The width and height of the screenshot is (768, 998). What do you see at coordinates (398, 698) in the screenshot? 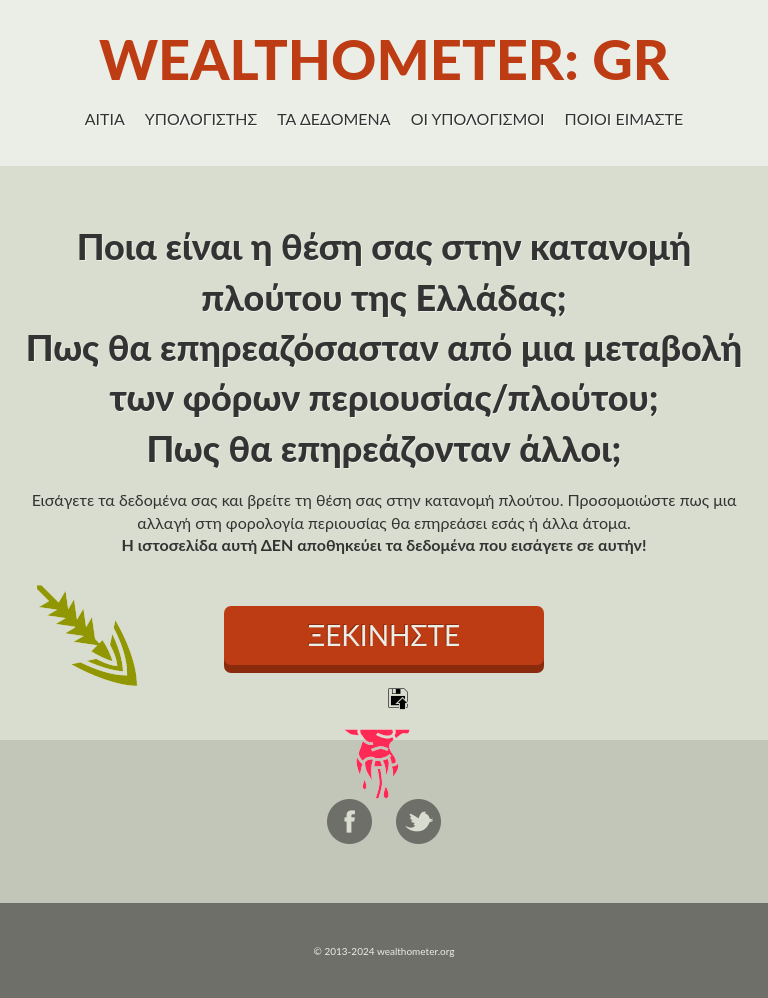
I see `save your current progress` at bounding box center [398, 698].